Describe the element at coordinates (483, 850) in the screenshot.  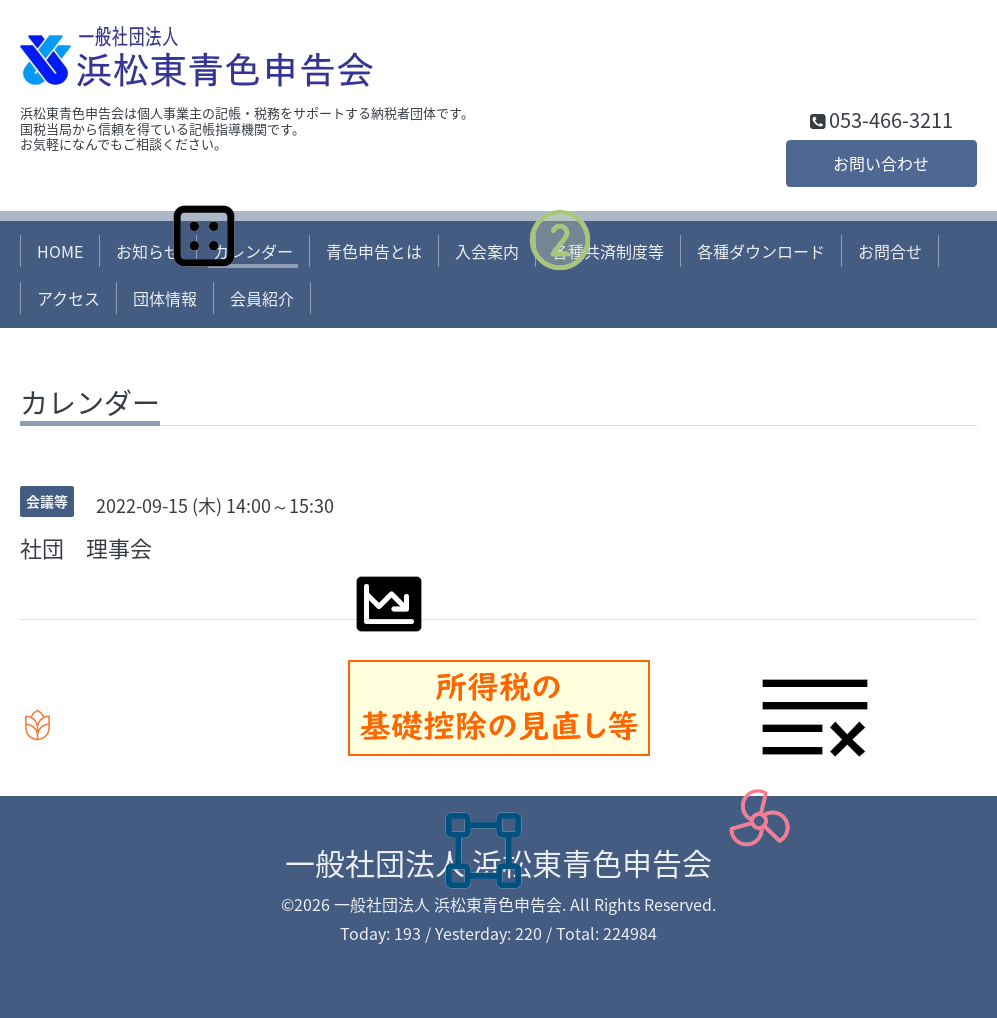
I see `select or resize an object's boundaries` at that location.